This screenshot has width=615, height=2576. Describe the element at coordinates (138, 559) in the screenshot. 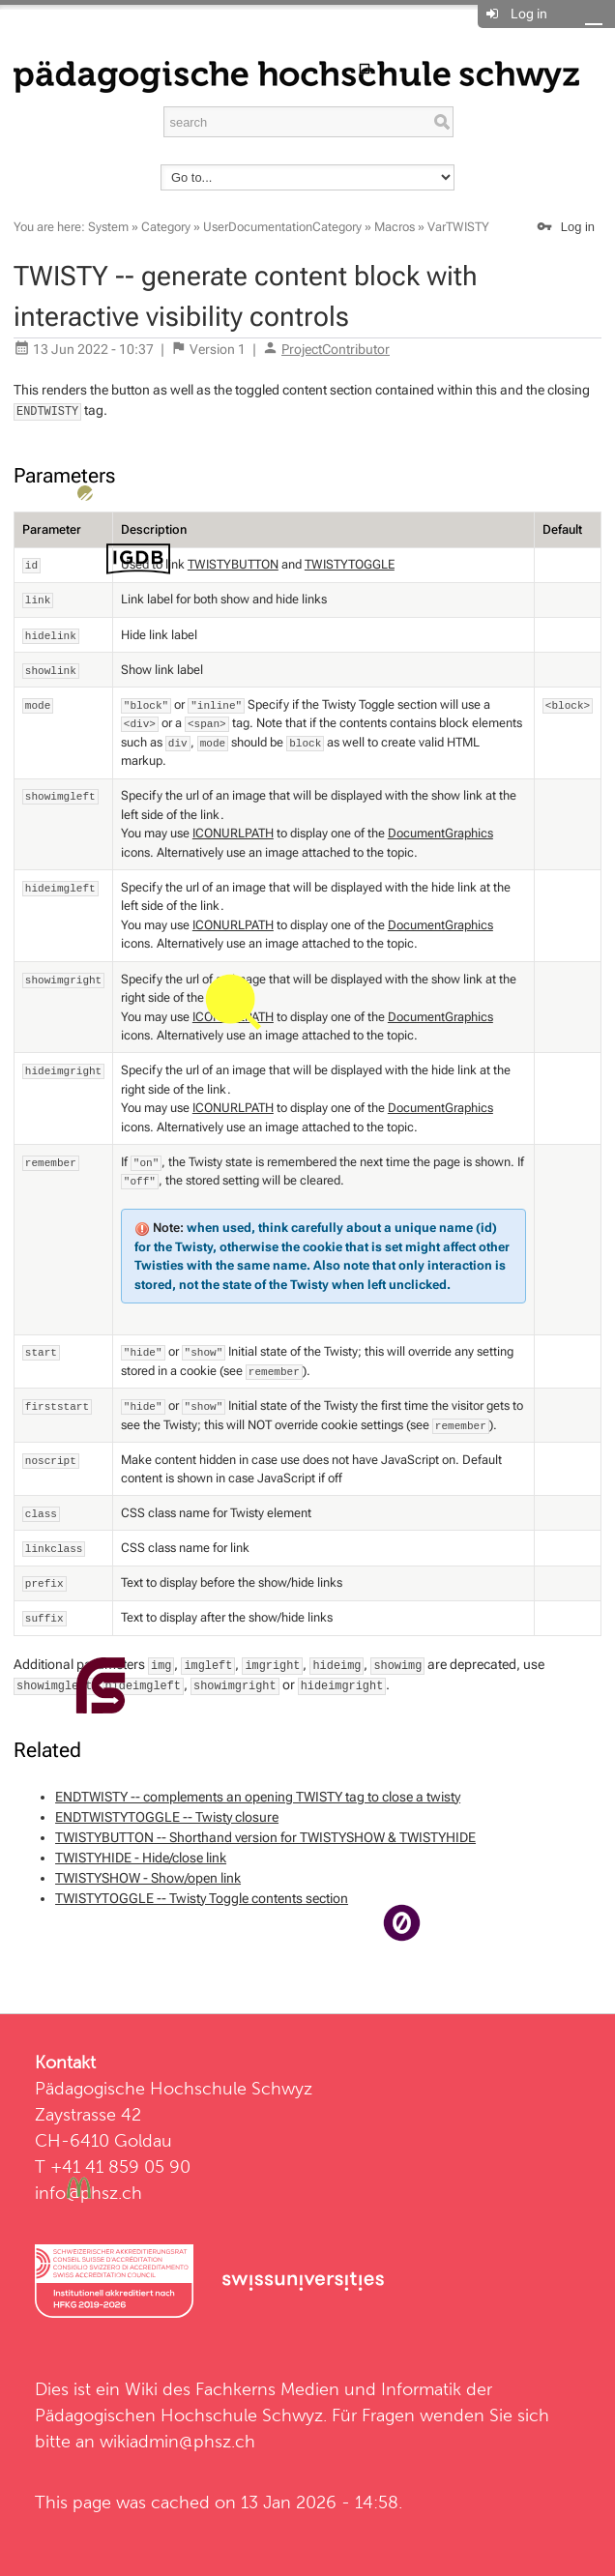

I see `visit IGDB (Internet Game Database) website` at that location.